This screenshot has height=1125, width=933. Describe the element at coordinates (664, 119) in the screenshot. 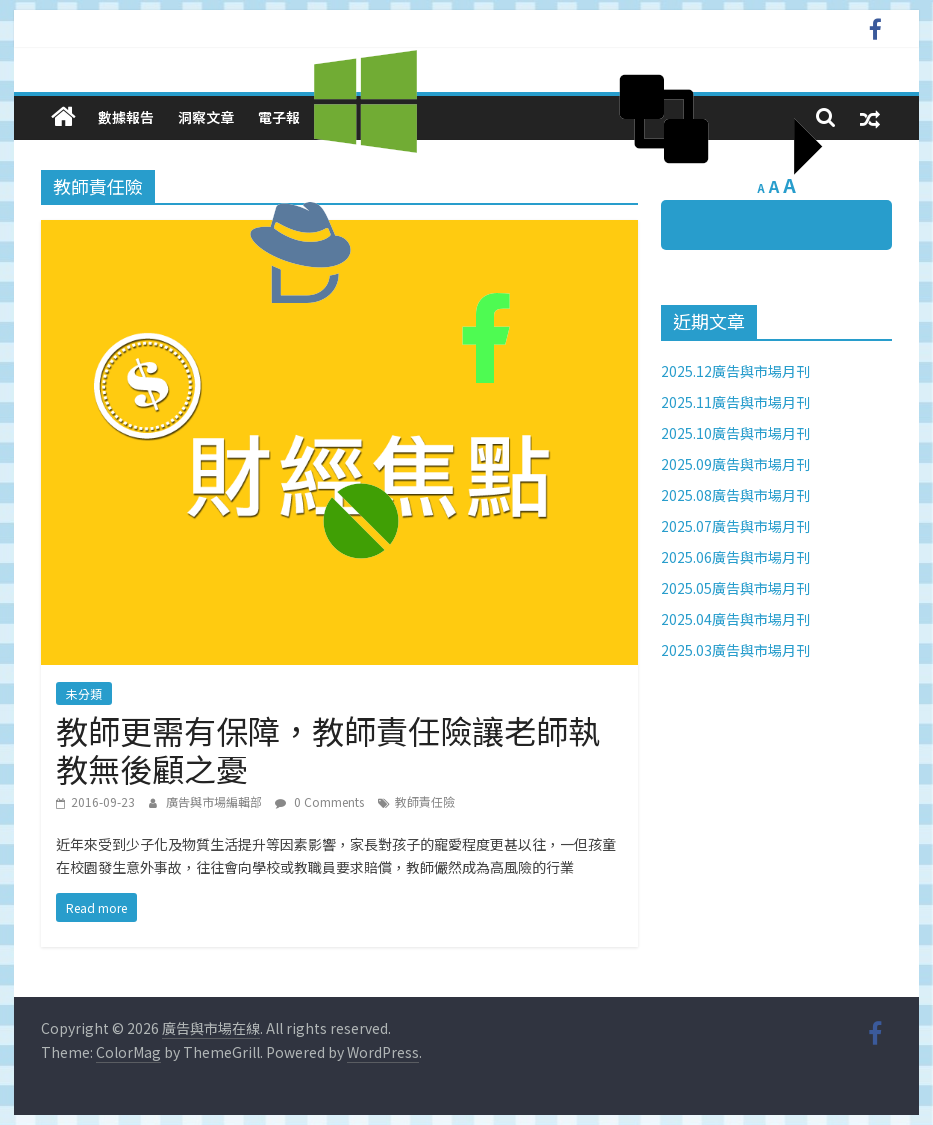

I see `send selected object to back of layer stack` at that location.